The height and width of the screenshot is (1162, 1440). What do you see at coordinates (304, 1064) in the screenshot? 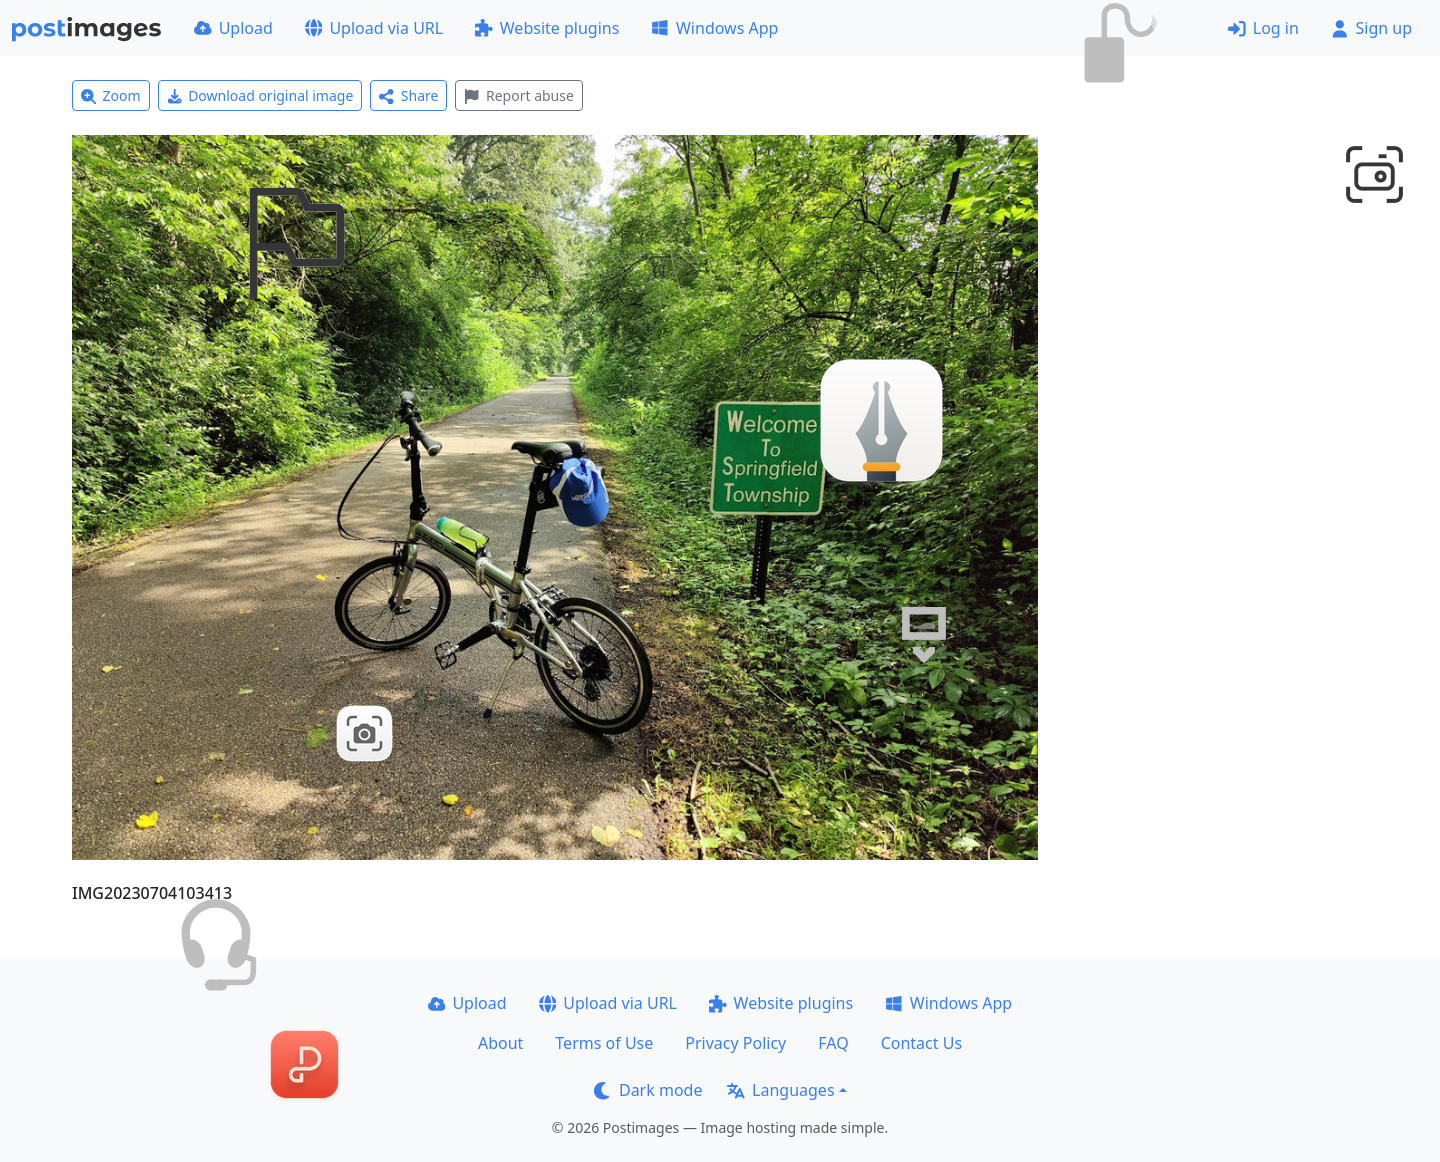
I see `open wps pdf editor application` at bounding box center [304, 1064].